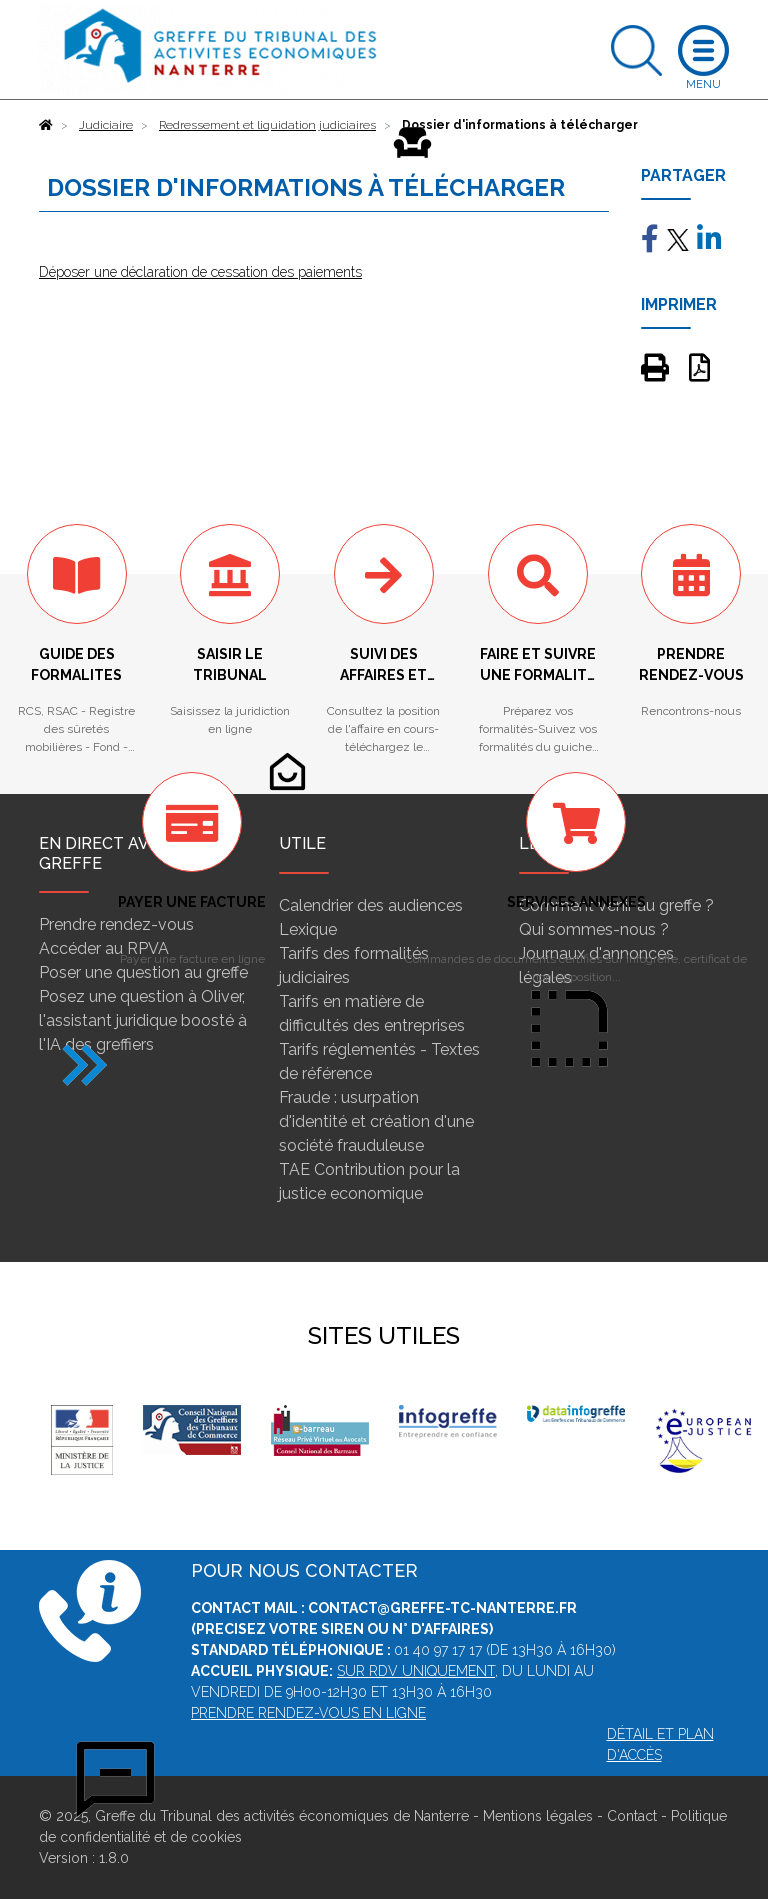 This screenshot has width=768, height=1899. Describe the element at coordinates (83, 1065) in the screenshot. I see `skip forward or advance to next item` at that location.